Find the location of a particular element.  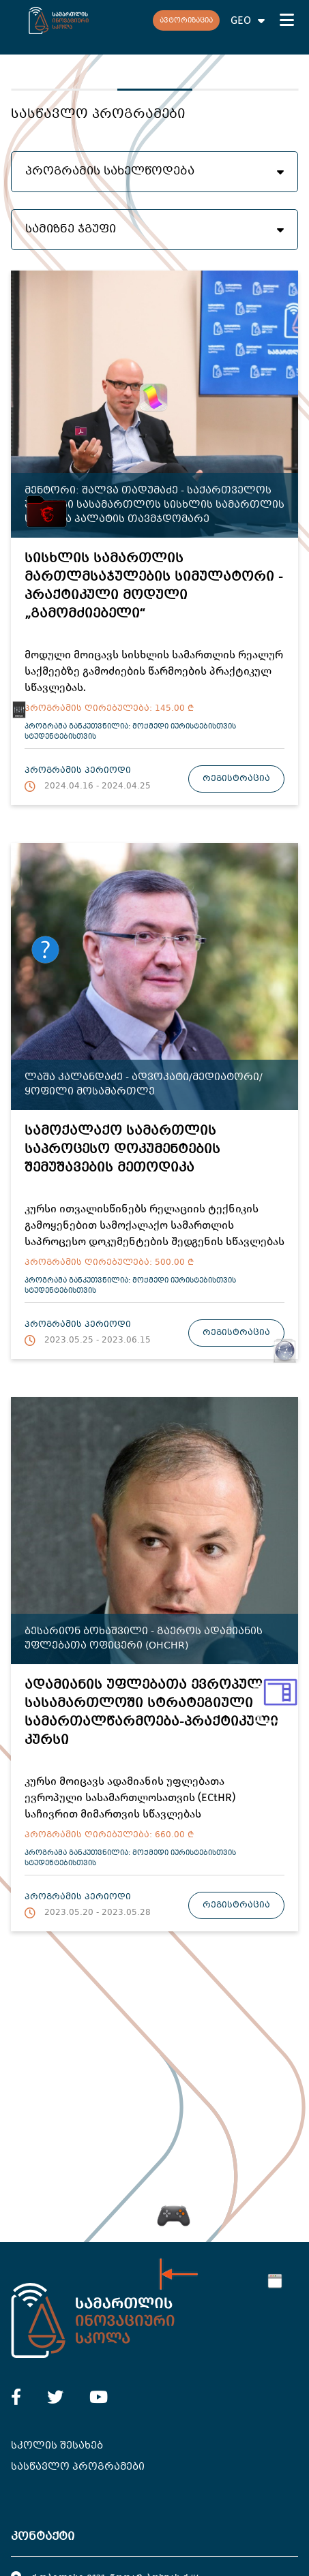

connect to a network file server is located at coordinates (284, 1351).